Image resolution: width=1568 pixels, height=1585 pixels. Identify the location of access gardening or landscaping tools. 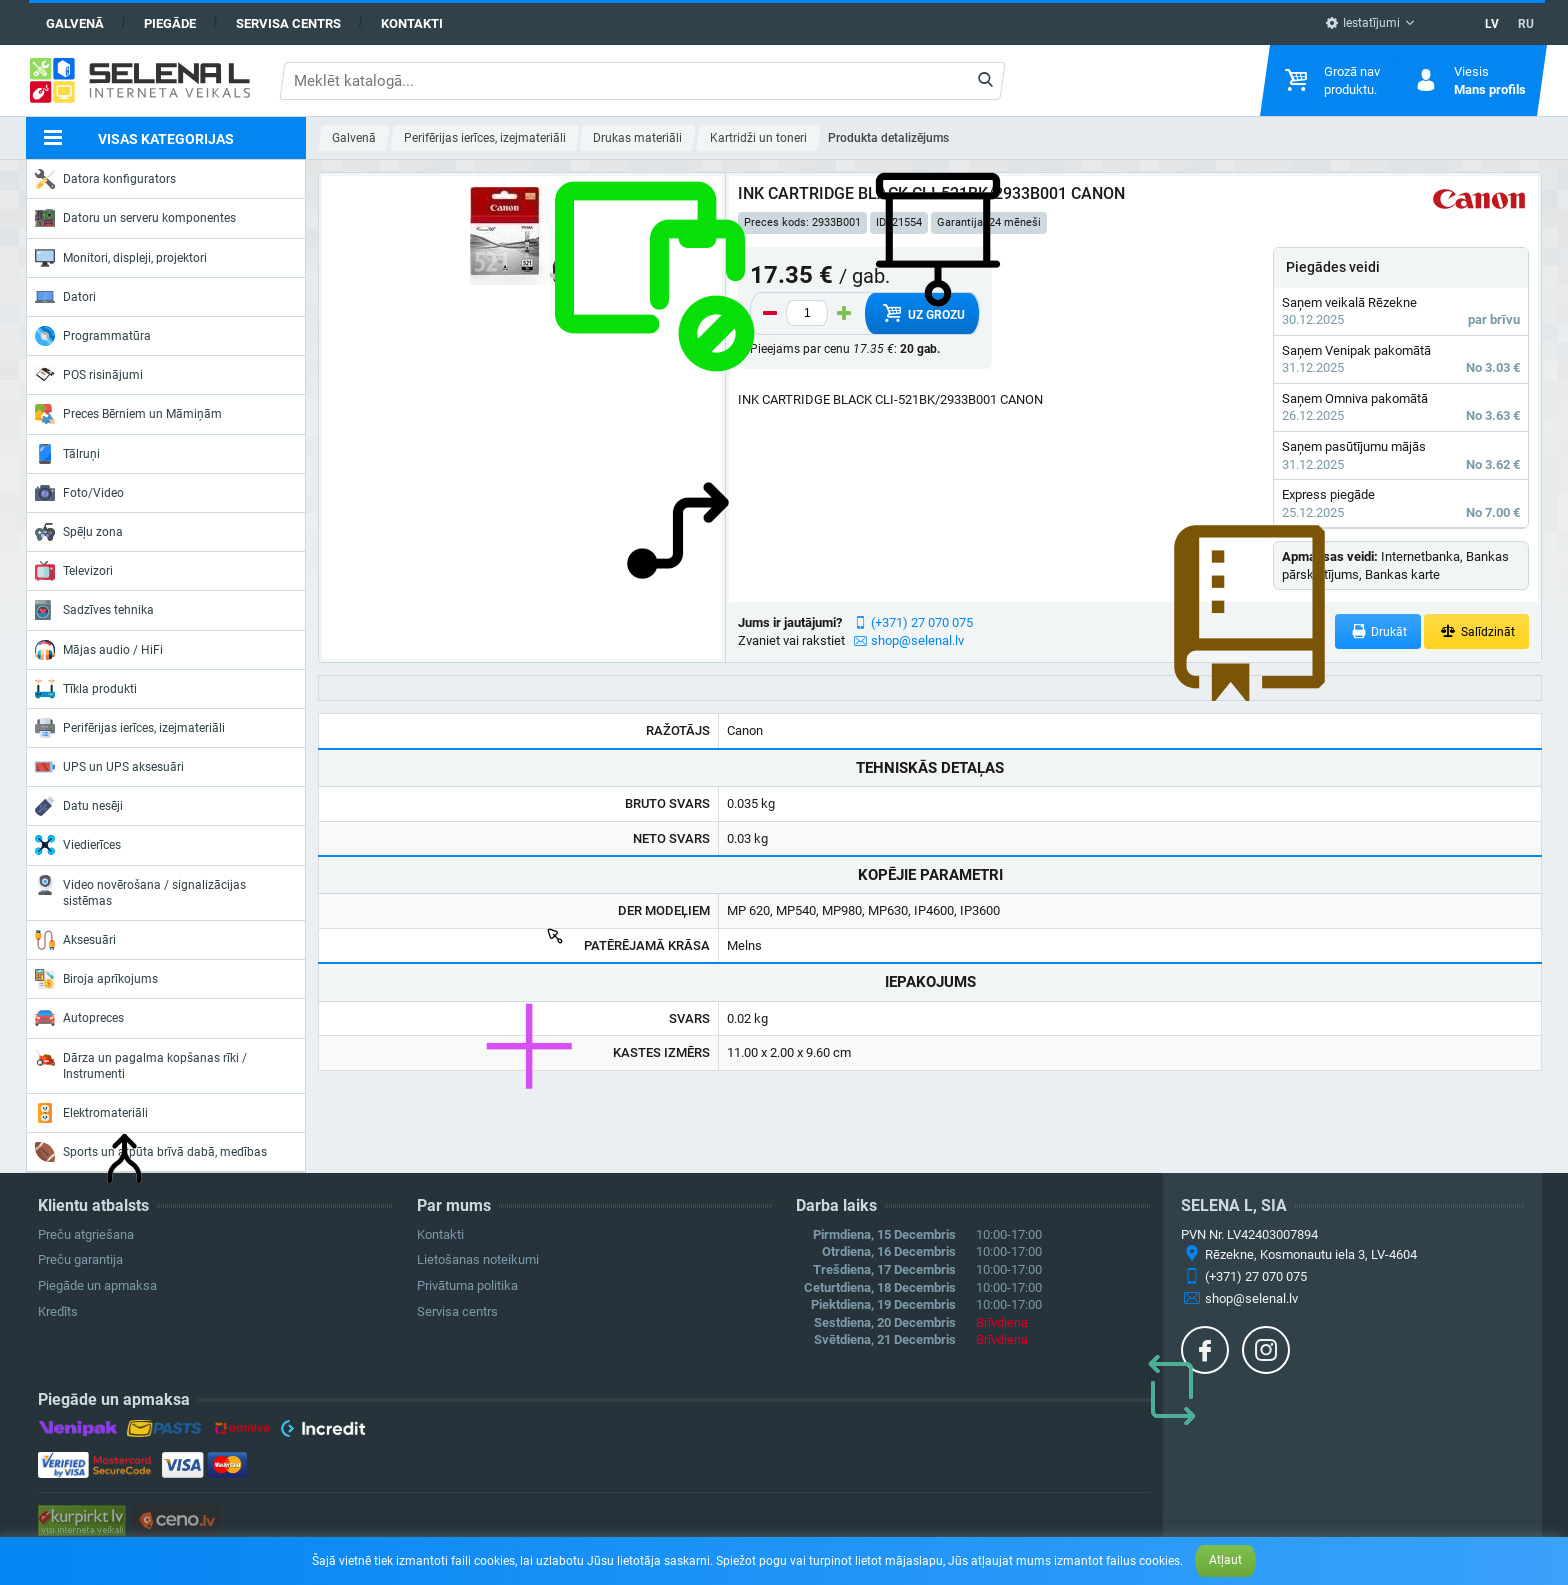
(555, 936).